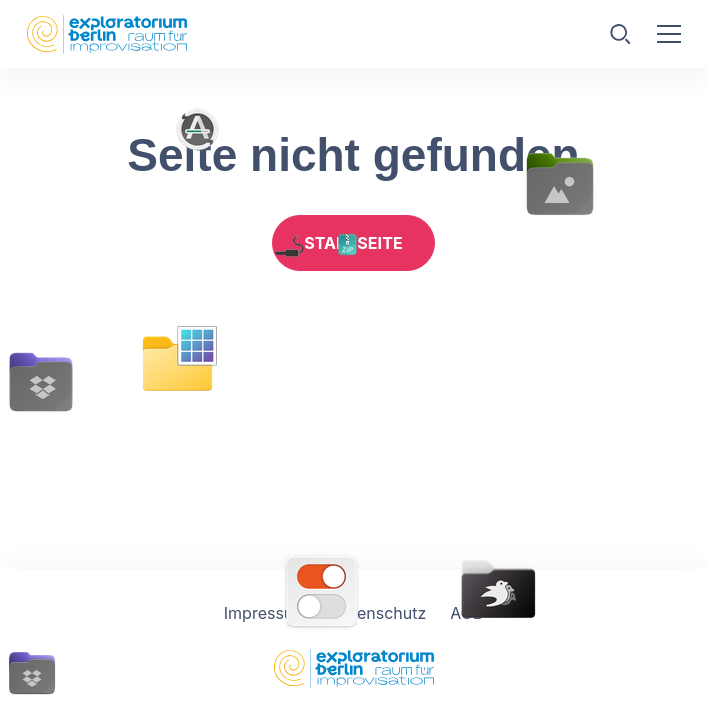 This screenshot has height=720, width=707. Describe the element at coordinates (197, 129) in the screenshot. I see `open the software update manager` at that location.